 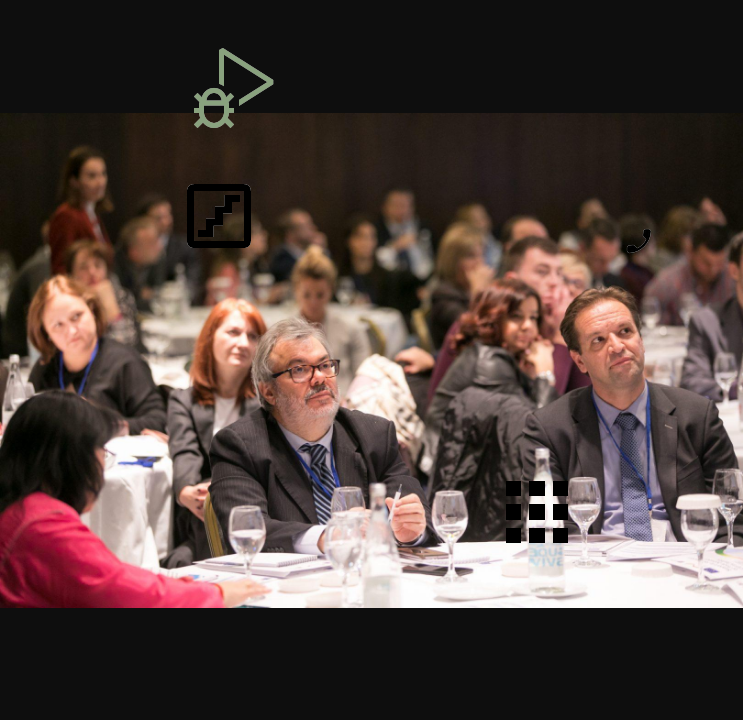 What do you see at coordinates (537, 512) in the screenshot?
I see `open the app drawer or launcher` at bounding box center [537, 512].